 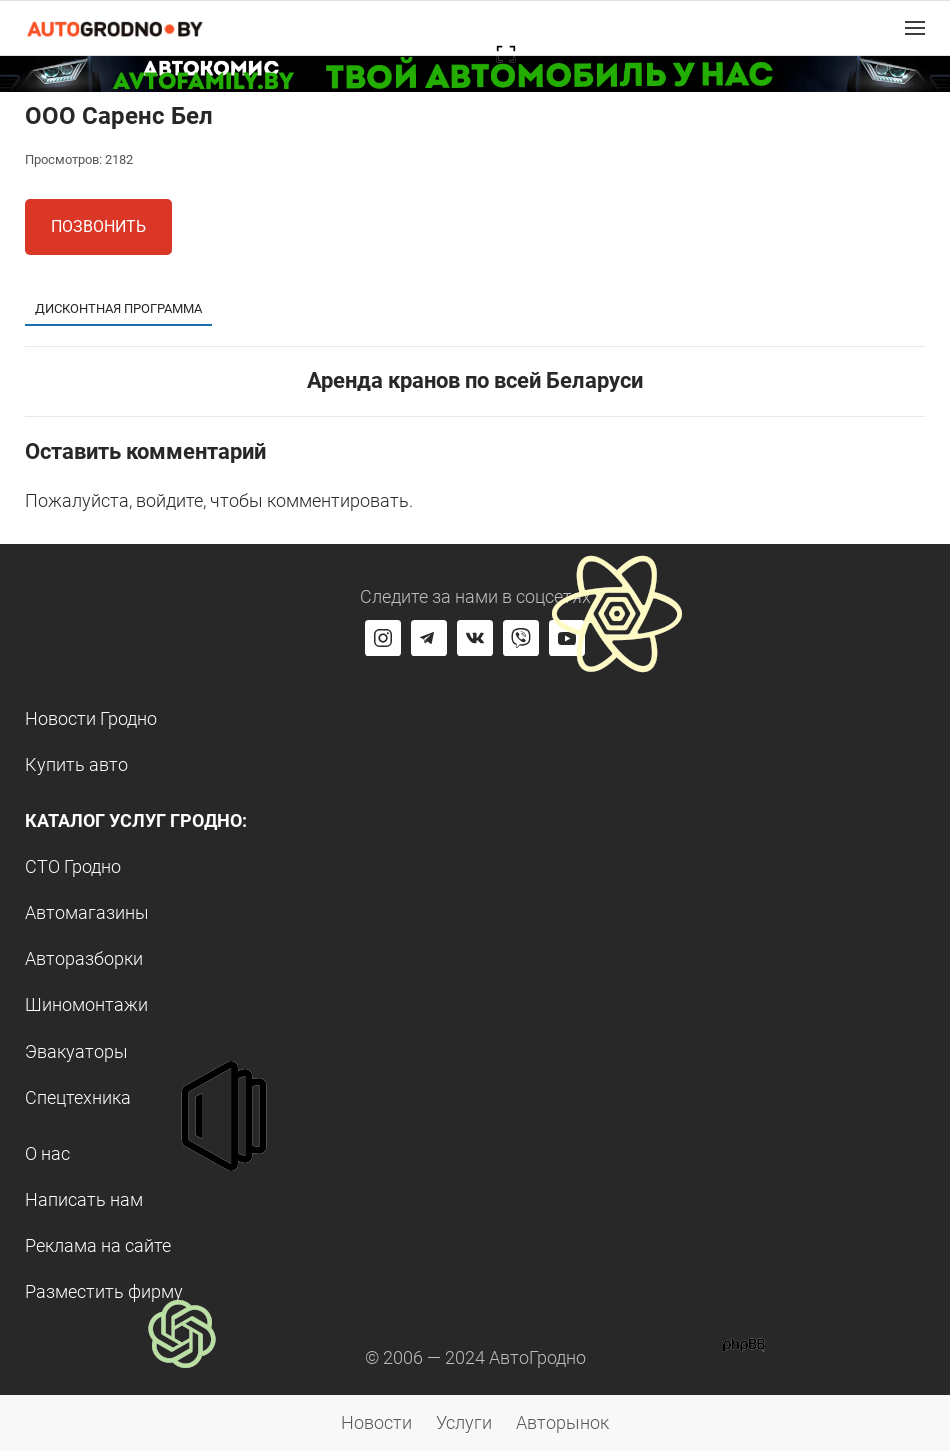 What do you see at coordinates (744, 1345) in the screenshot?
I see `visit phpBB forum software website` at bounding box center [744, 1345].